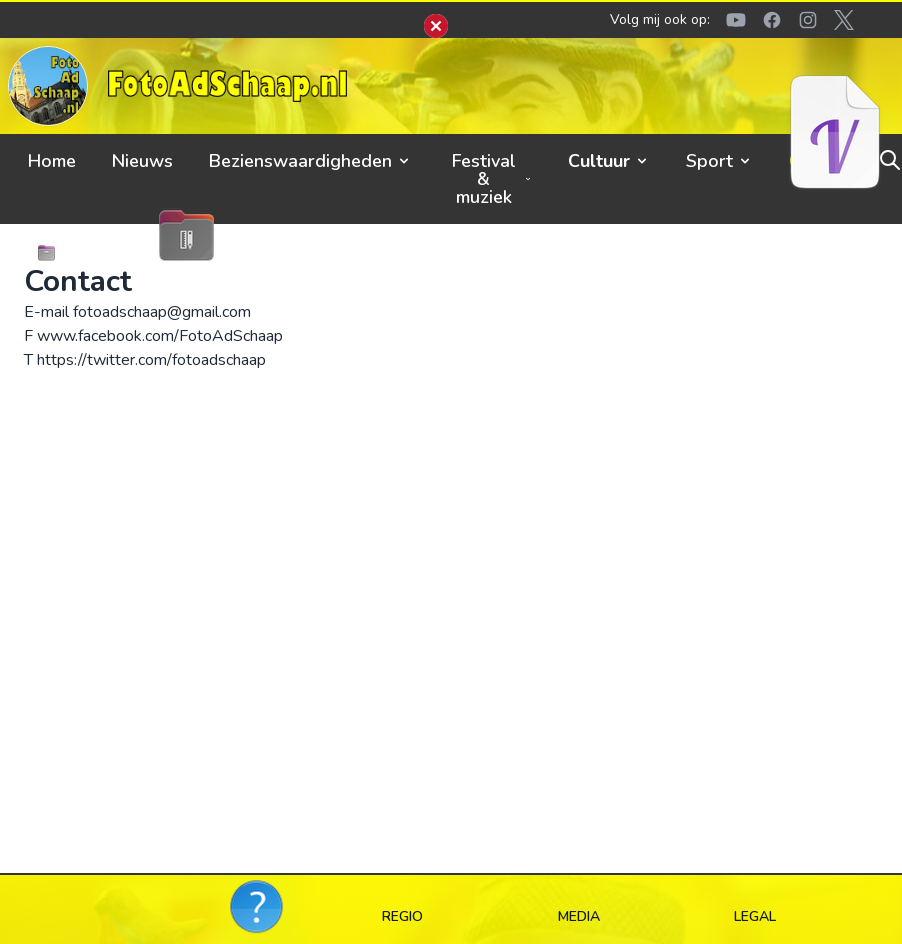 The width and height of the screenshot is (902, 944). I want to click on open the file manager application, so click(46, 252).